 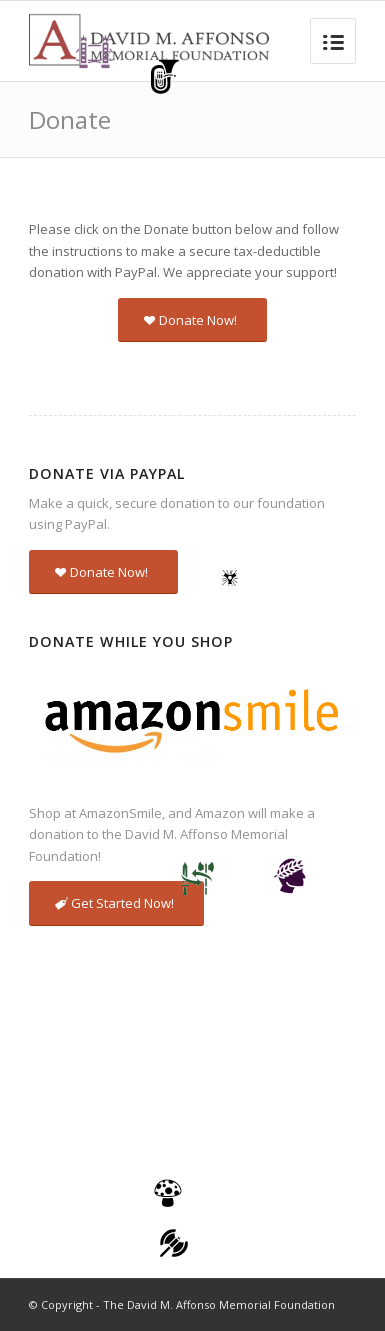 I want to click on view London landmarks or attractions, so click(x=94, y=50).